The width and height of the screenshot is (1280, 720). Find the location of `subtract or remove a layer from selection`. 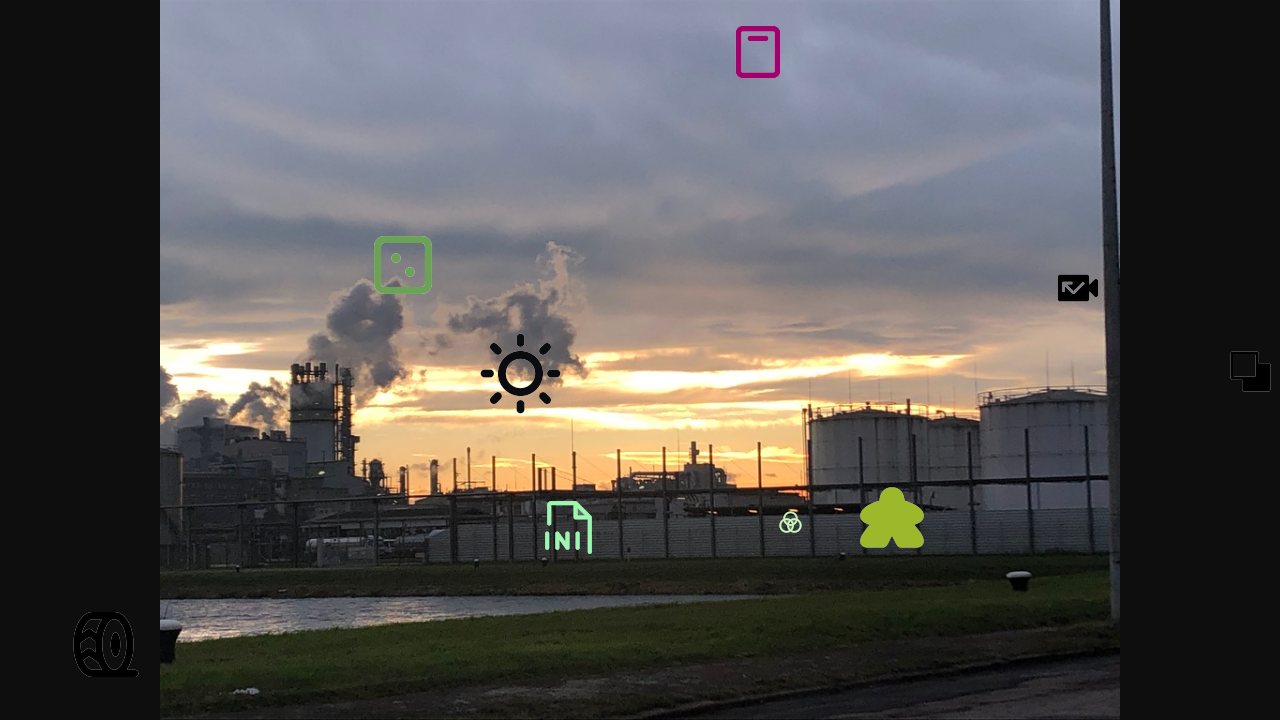

subtract or remove a layer from selection is located at coordinates (1250, 371).